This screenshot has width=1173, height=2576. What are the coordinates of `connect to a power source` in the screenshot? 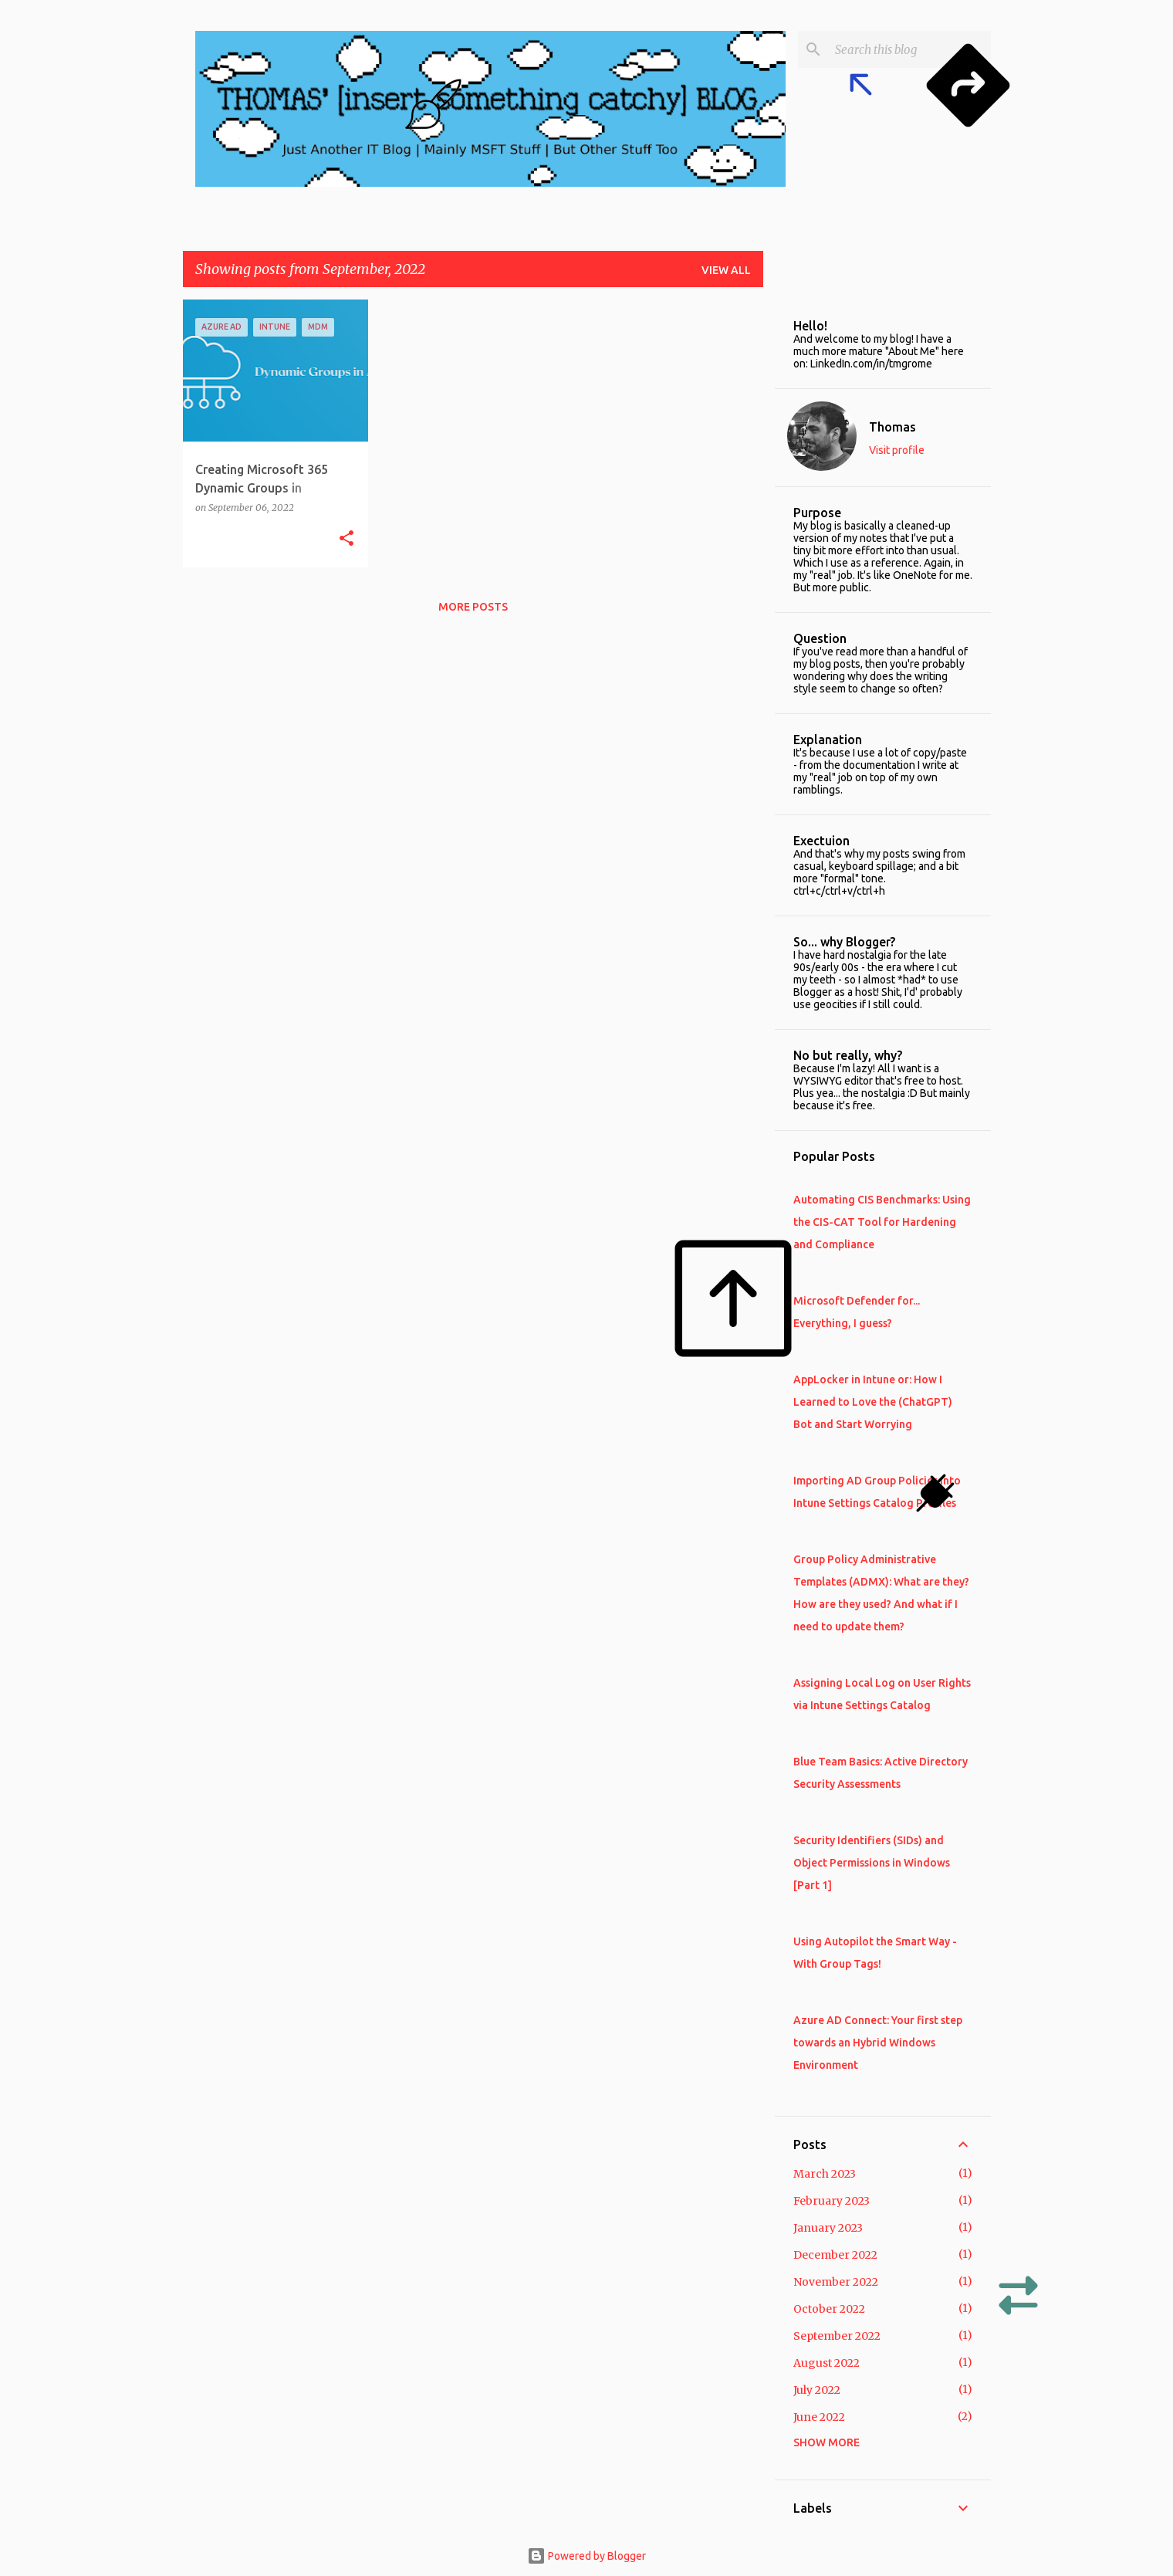 It's located at (935, 1494).